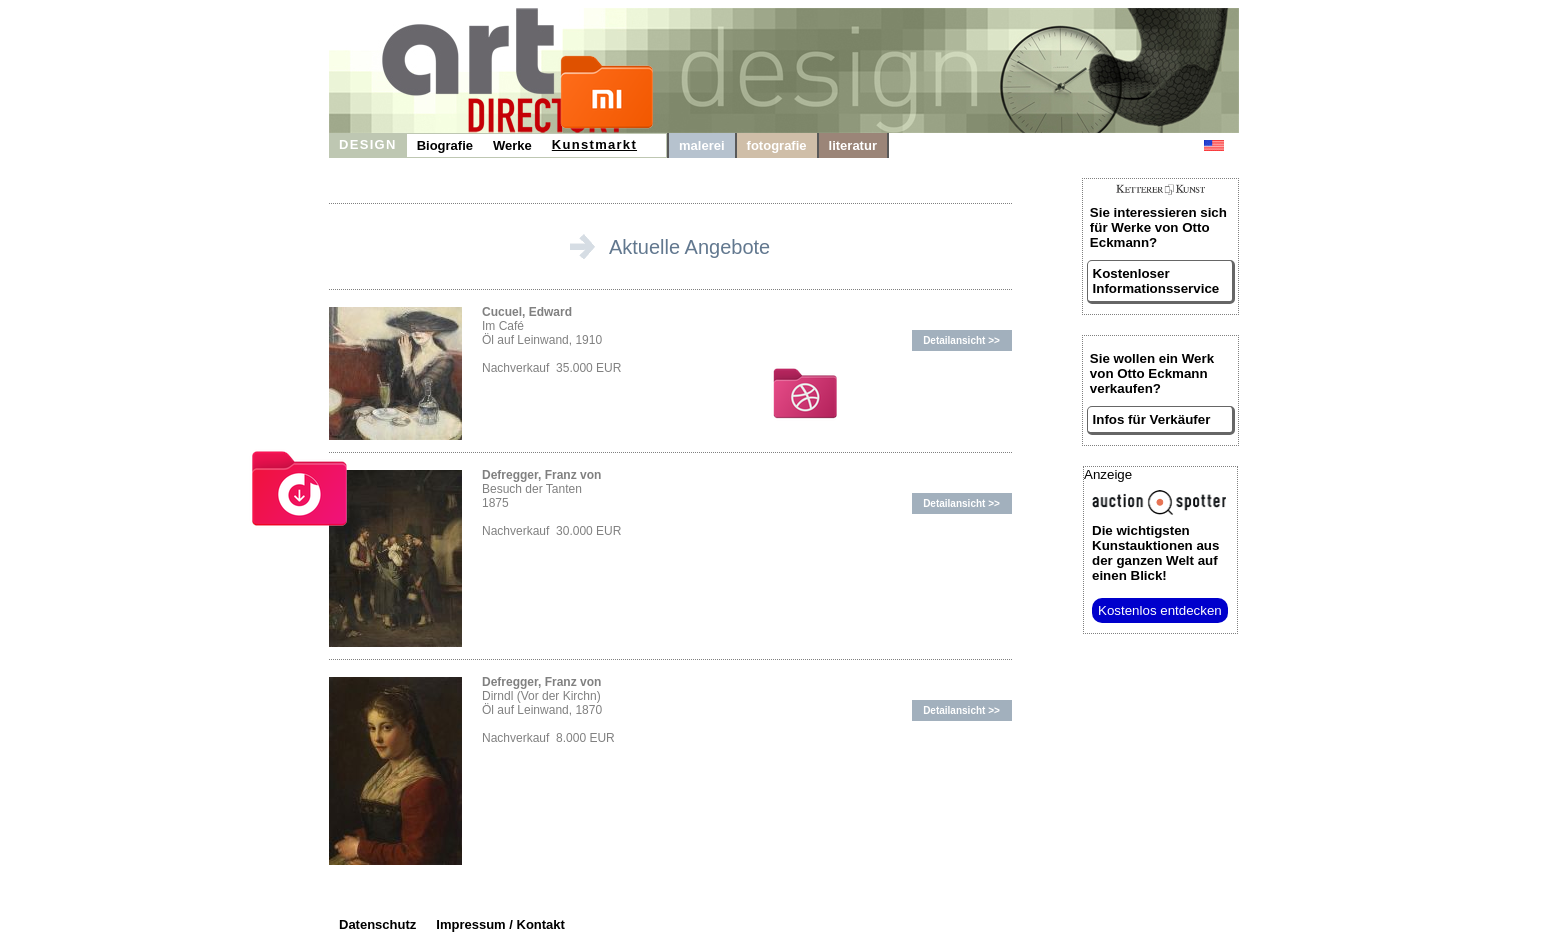 Image resolution: width=1568 pixels, height=937 pixels. I want to click on open 4K Tokkit video downloads folder, so click(299, 491).